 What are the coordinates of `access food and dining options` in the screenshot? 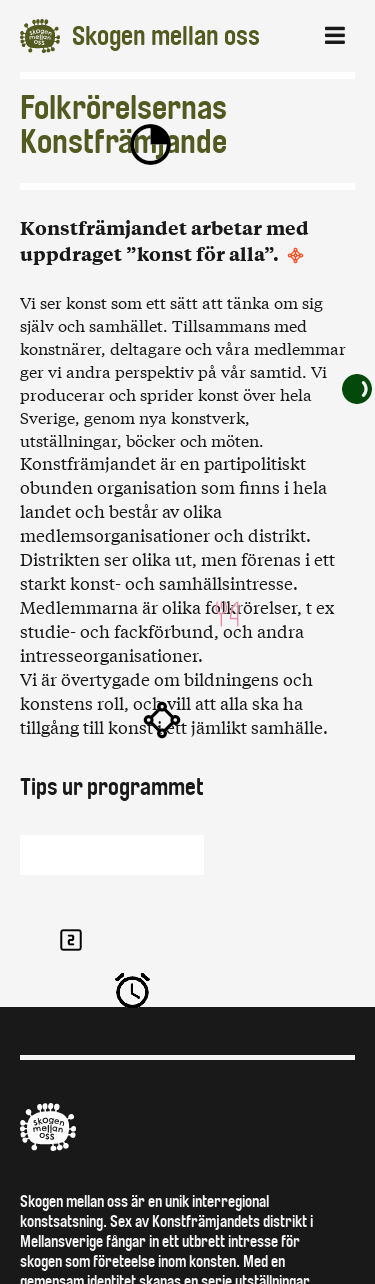 It's located at (227, 613).